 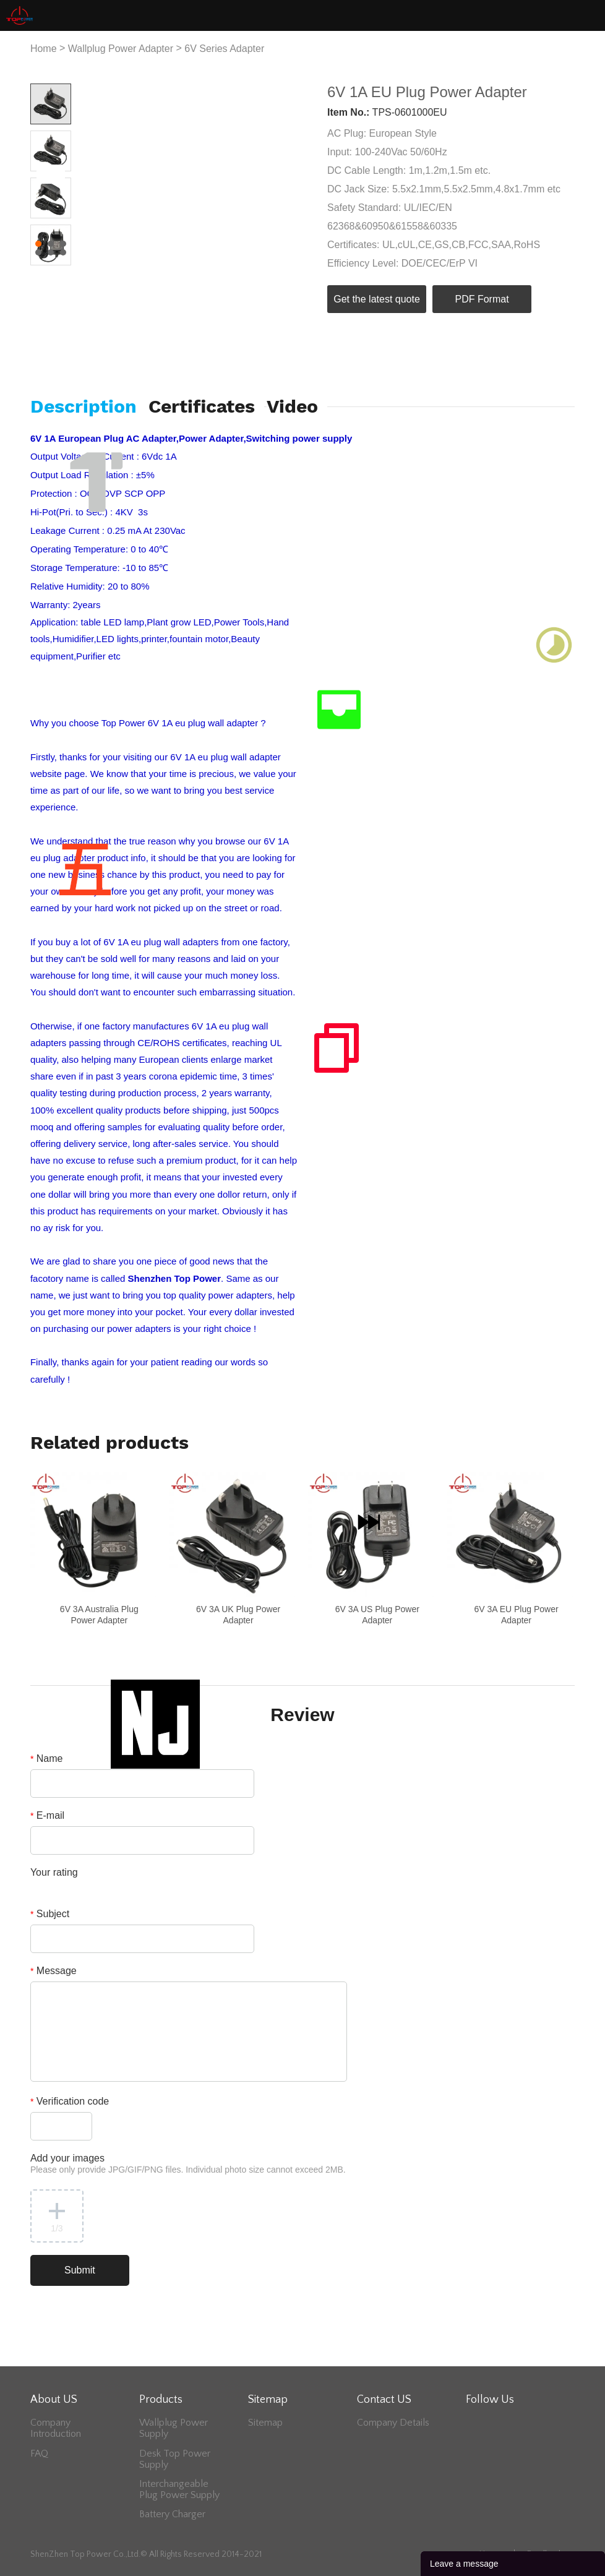 What do you see at coordinates (97, 481) in the screenshot?
I see `access design or creative tools` at bounding box center [97, 481].